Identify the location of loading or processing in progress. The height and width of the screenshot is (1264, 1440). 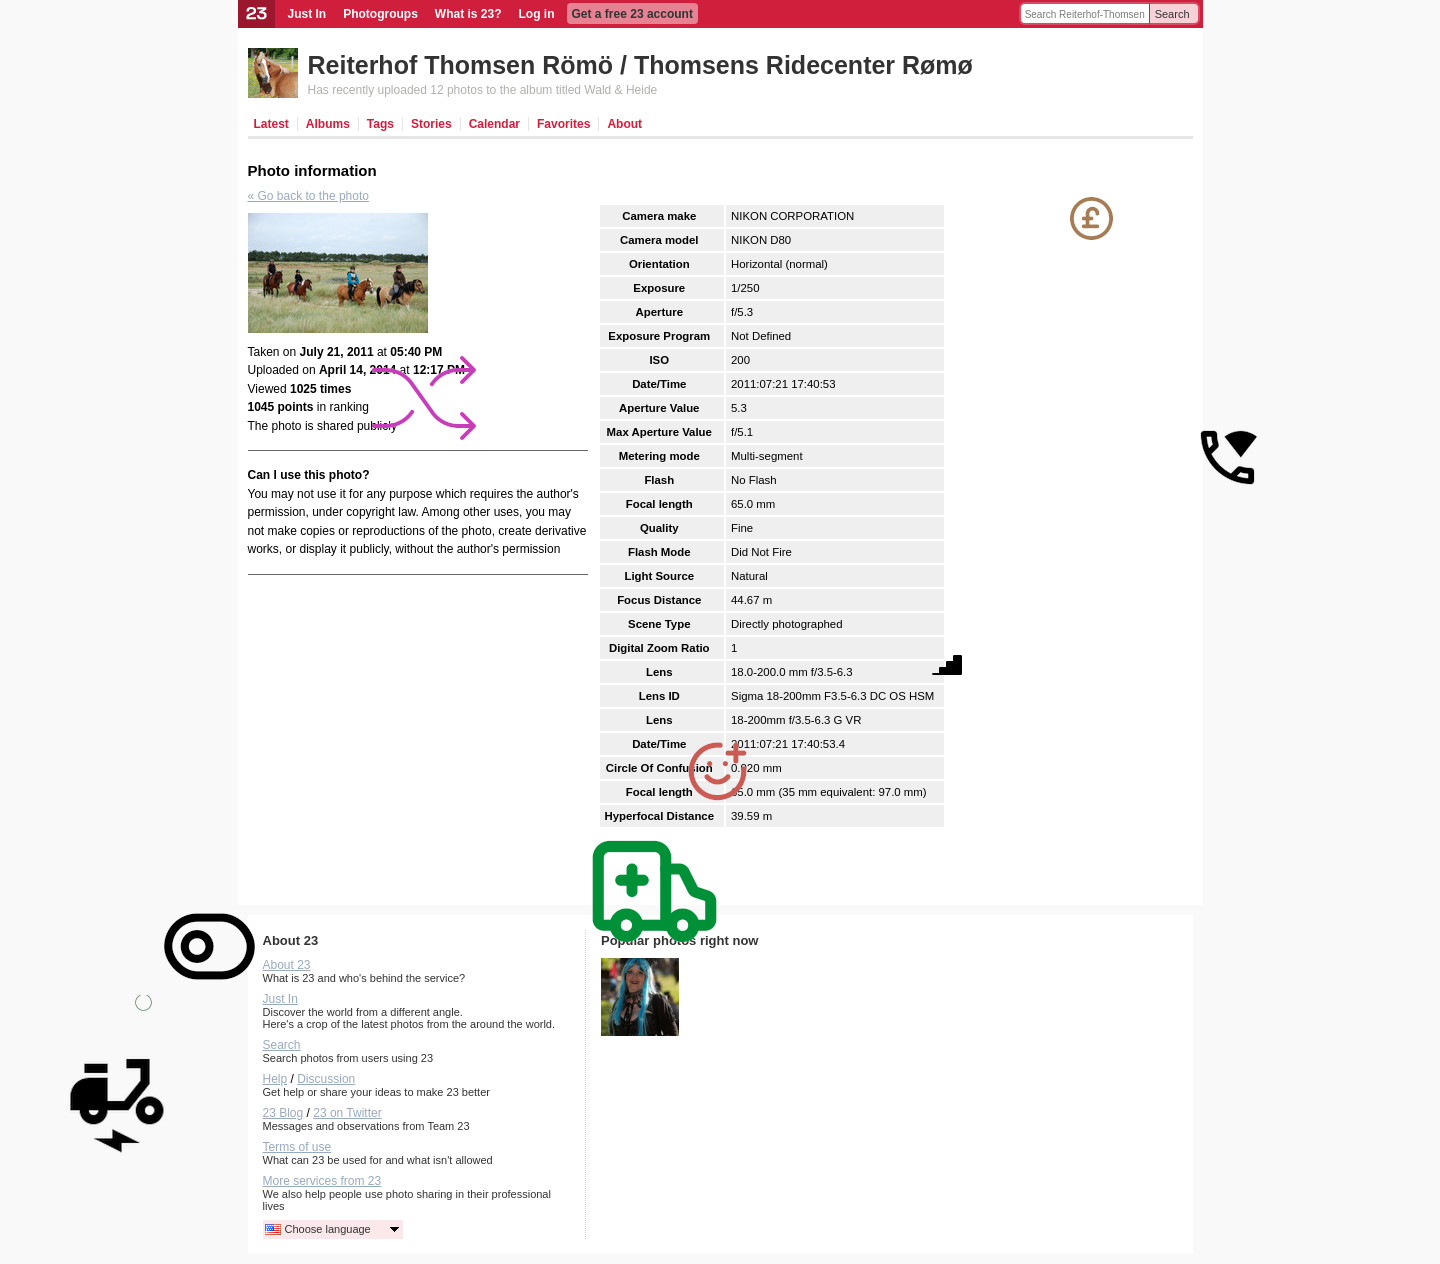
(143, 1002).